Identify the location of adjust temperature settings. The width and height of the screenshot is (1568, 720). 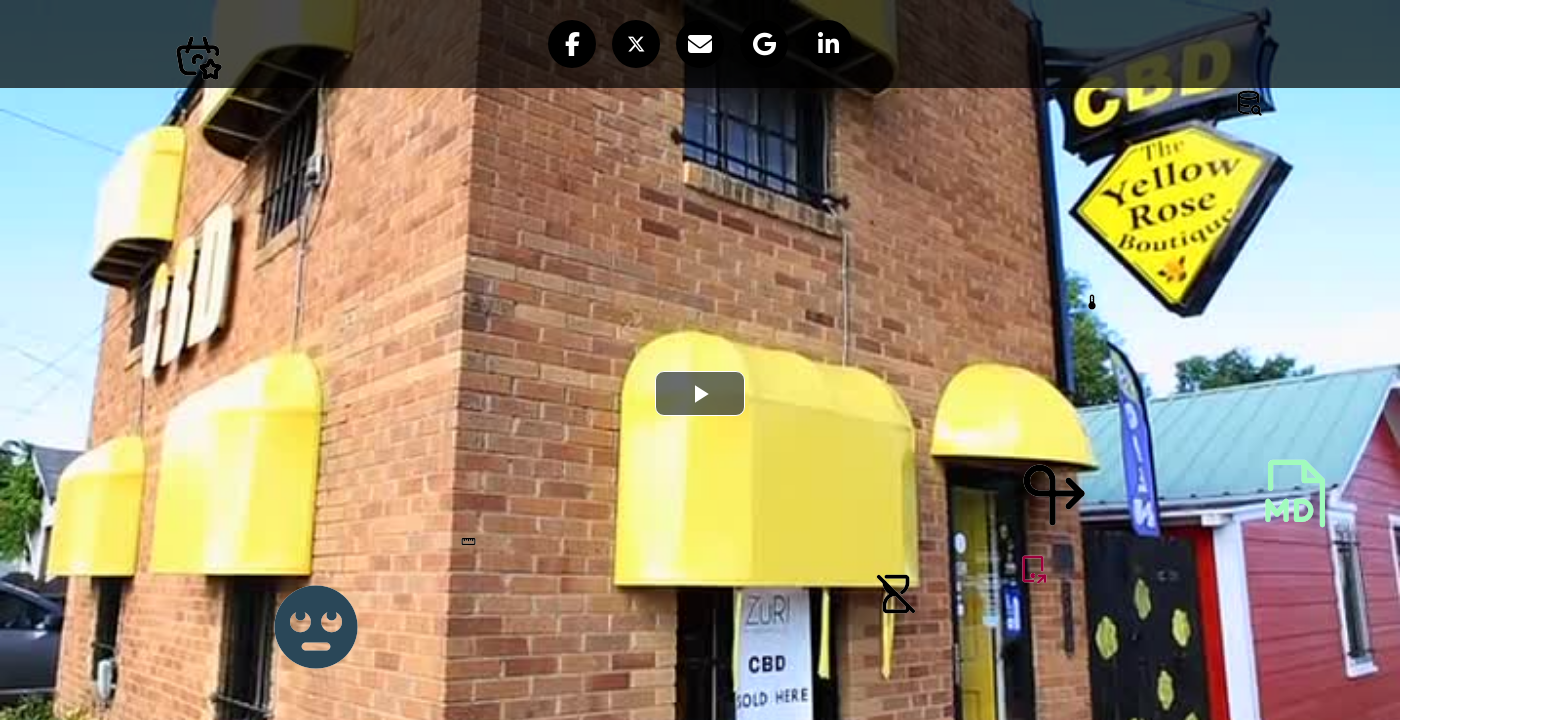
(1092, 302).